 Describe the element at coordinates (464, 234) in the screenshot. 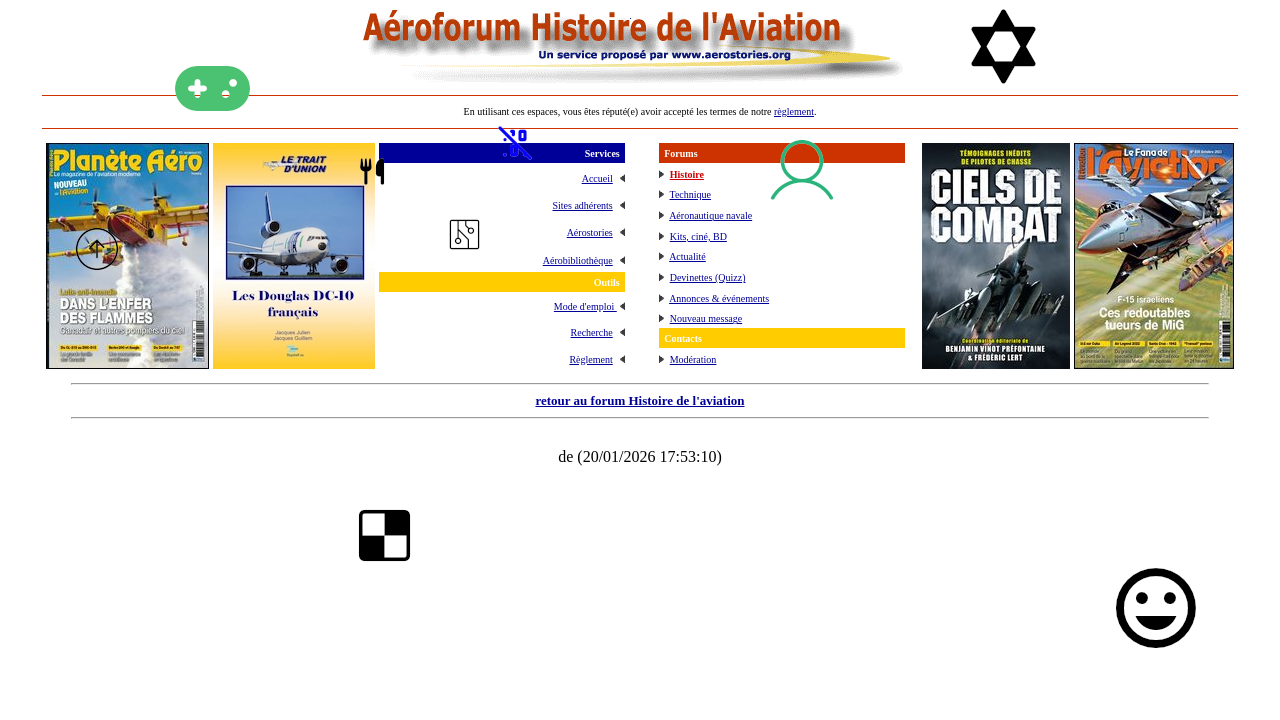

I see `access hardware or circuit settings` at that location.